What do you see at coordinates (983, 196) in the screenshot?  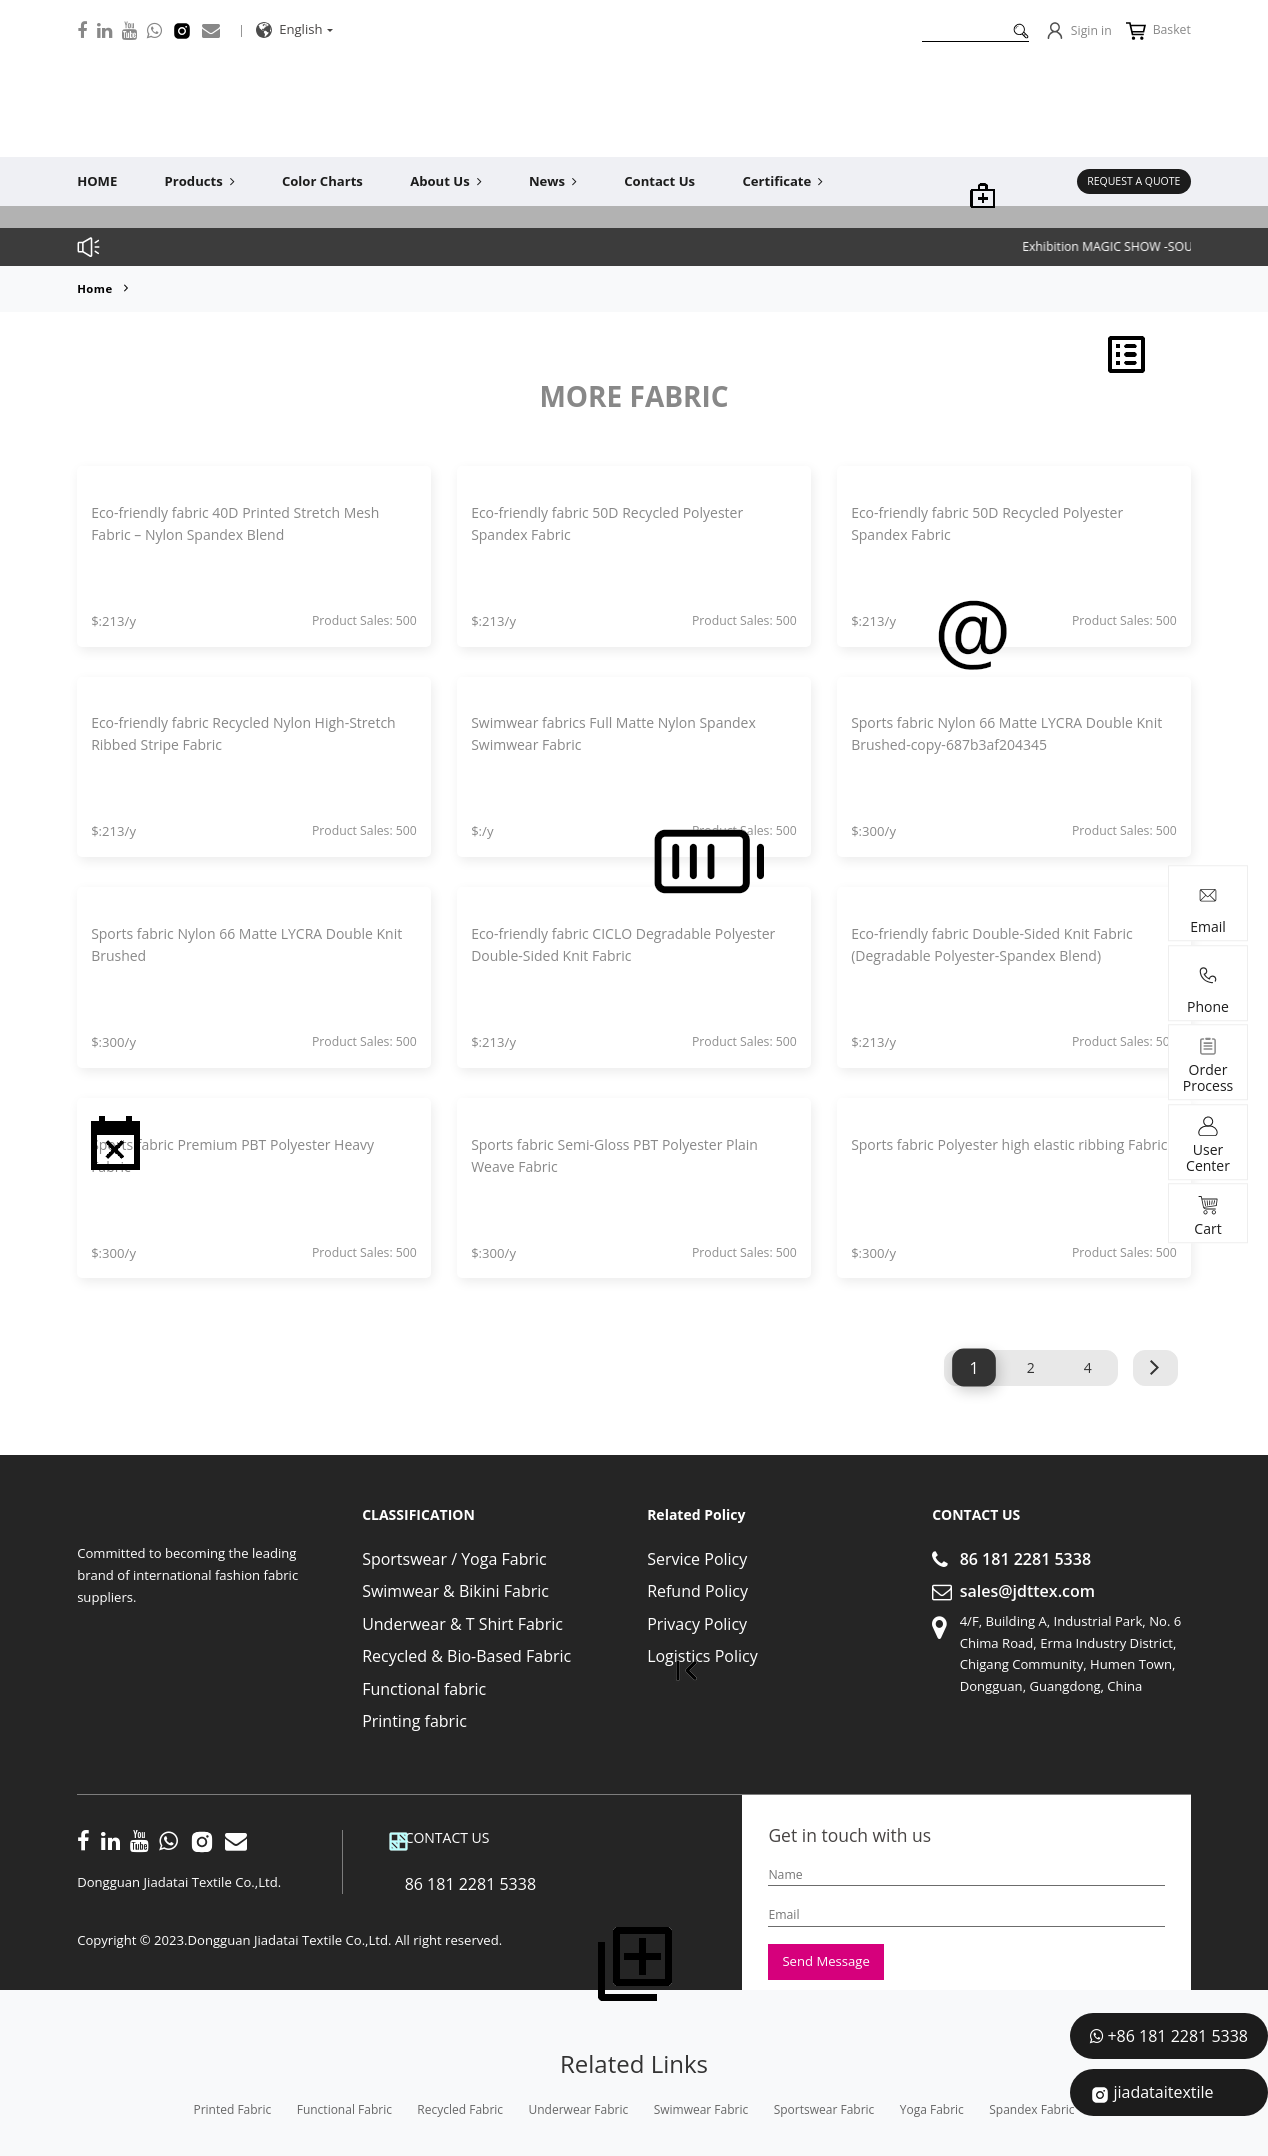 I see `access medical or health services` at bounding box center [983, 196].